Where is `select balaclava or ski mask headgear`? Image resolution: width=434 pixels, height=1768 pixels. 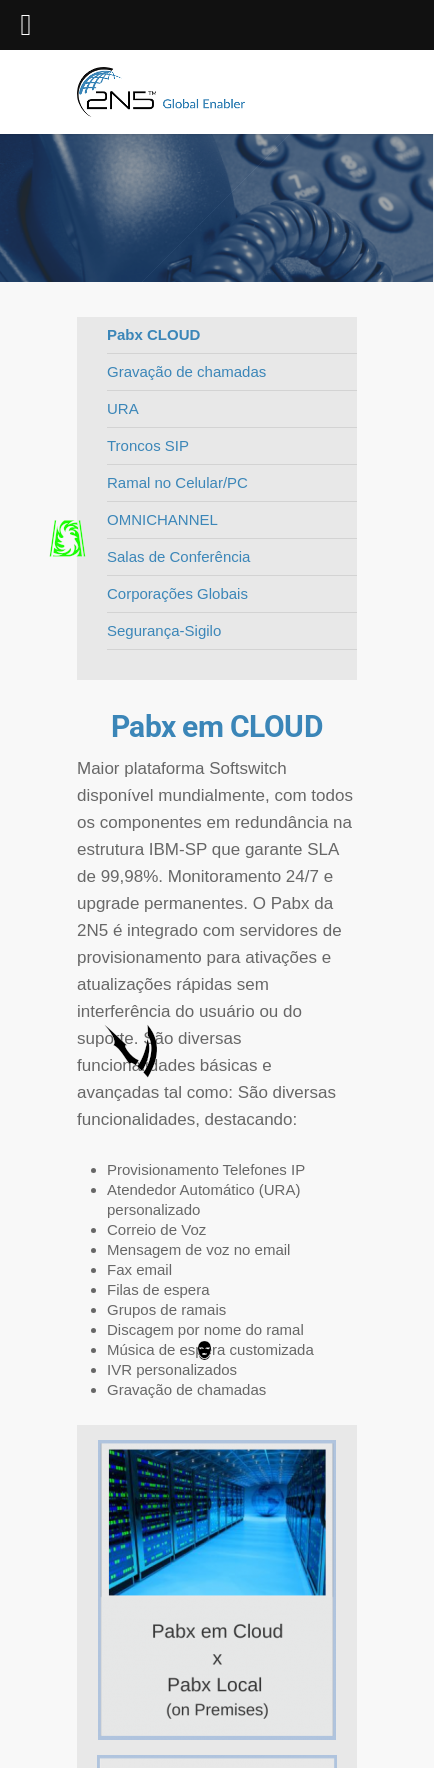
select balaclava or ski mask headgear is located at coordinates (204, 1350).